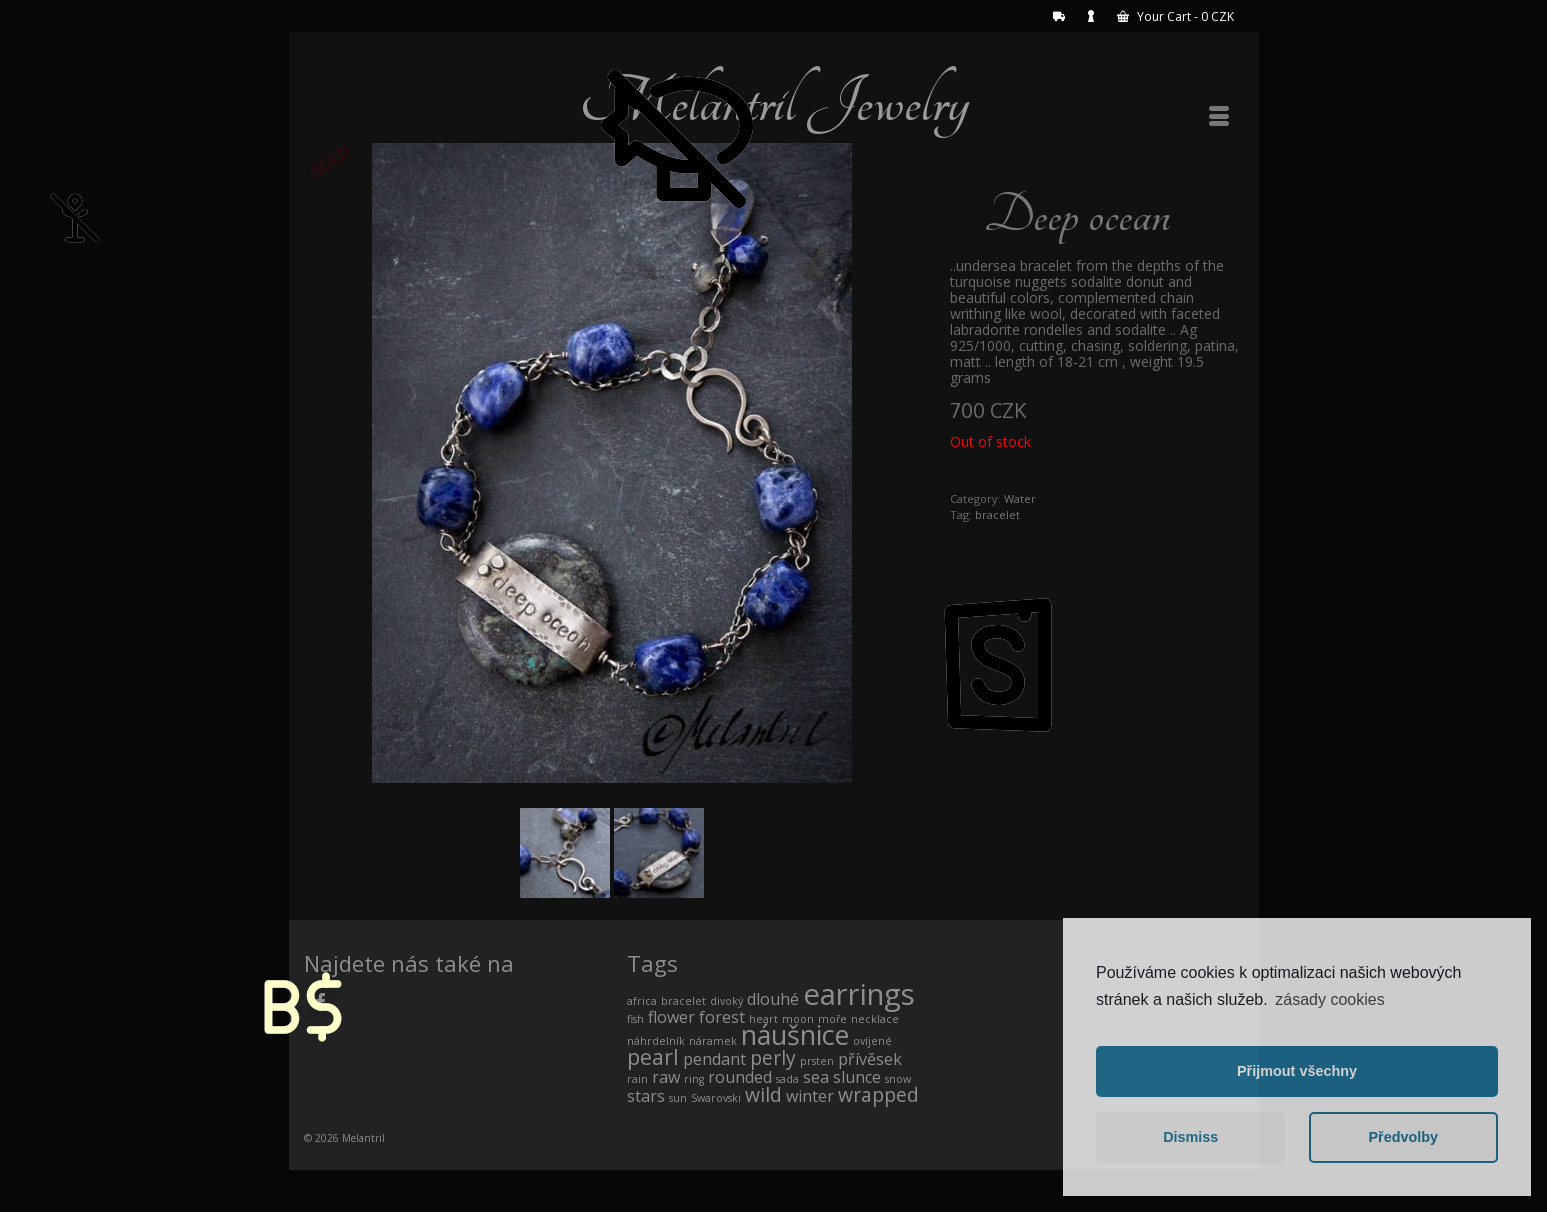 The height and width of the screenshot is (1212, 1547). What do you see at coordinates (677, 139) in the screenshot?
I see `disable airship or blimp tracking` at bounding box center [677, 139].